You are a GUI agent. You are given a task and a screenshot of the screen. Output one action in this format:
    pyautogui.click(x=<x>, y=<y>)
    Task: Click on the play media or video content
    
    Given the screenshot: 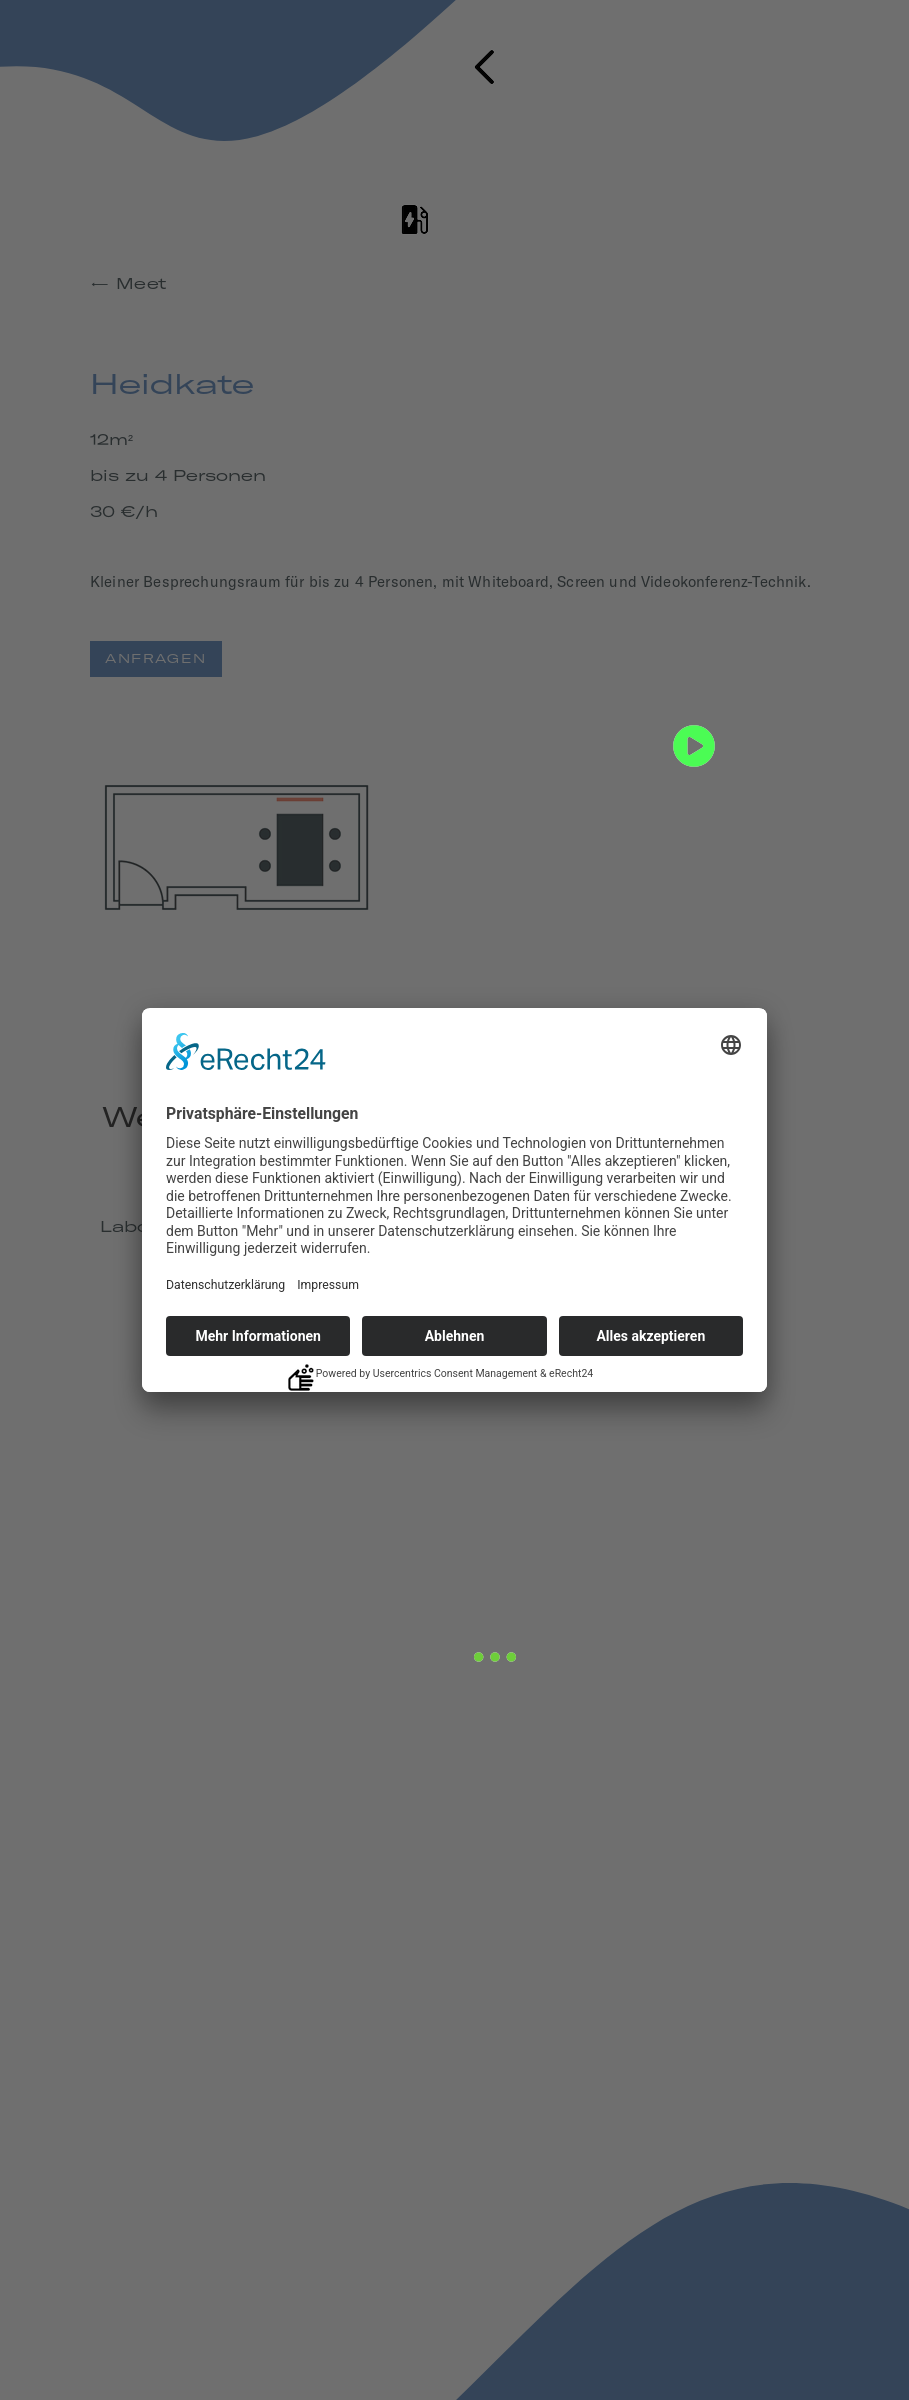 What is the action you would take?
    pyautogui.click(x=694, y=746)
    